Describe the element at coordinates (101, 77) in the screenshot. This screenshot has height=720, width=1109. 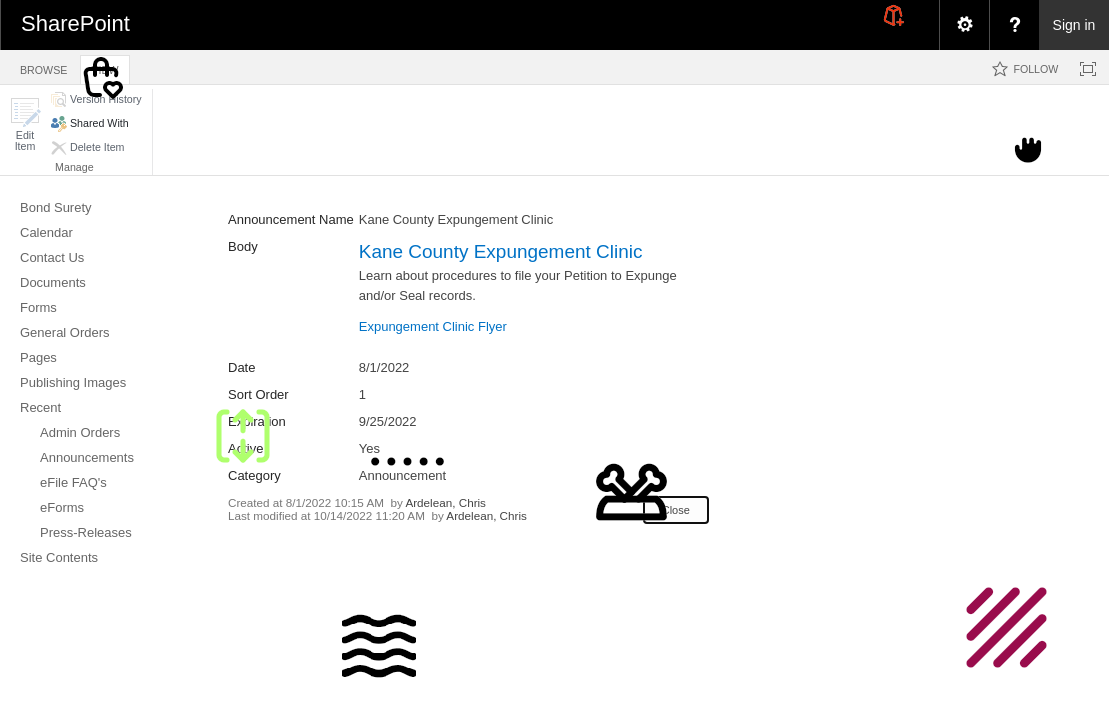
I see `view your wishlist or saved items` at that location.